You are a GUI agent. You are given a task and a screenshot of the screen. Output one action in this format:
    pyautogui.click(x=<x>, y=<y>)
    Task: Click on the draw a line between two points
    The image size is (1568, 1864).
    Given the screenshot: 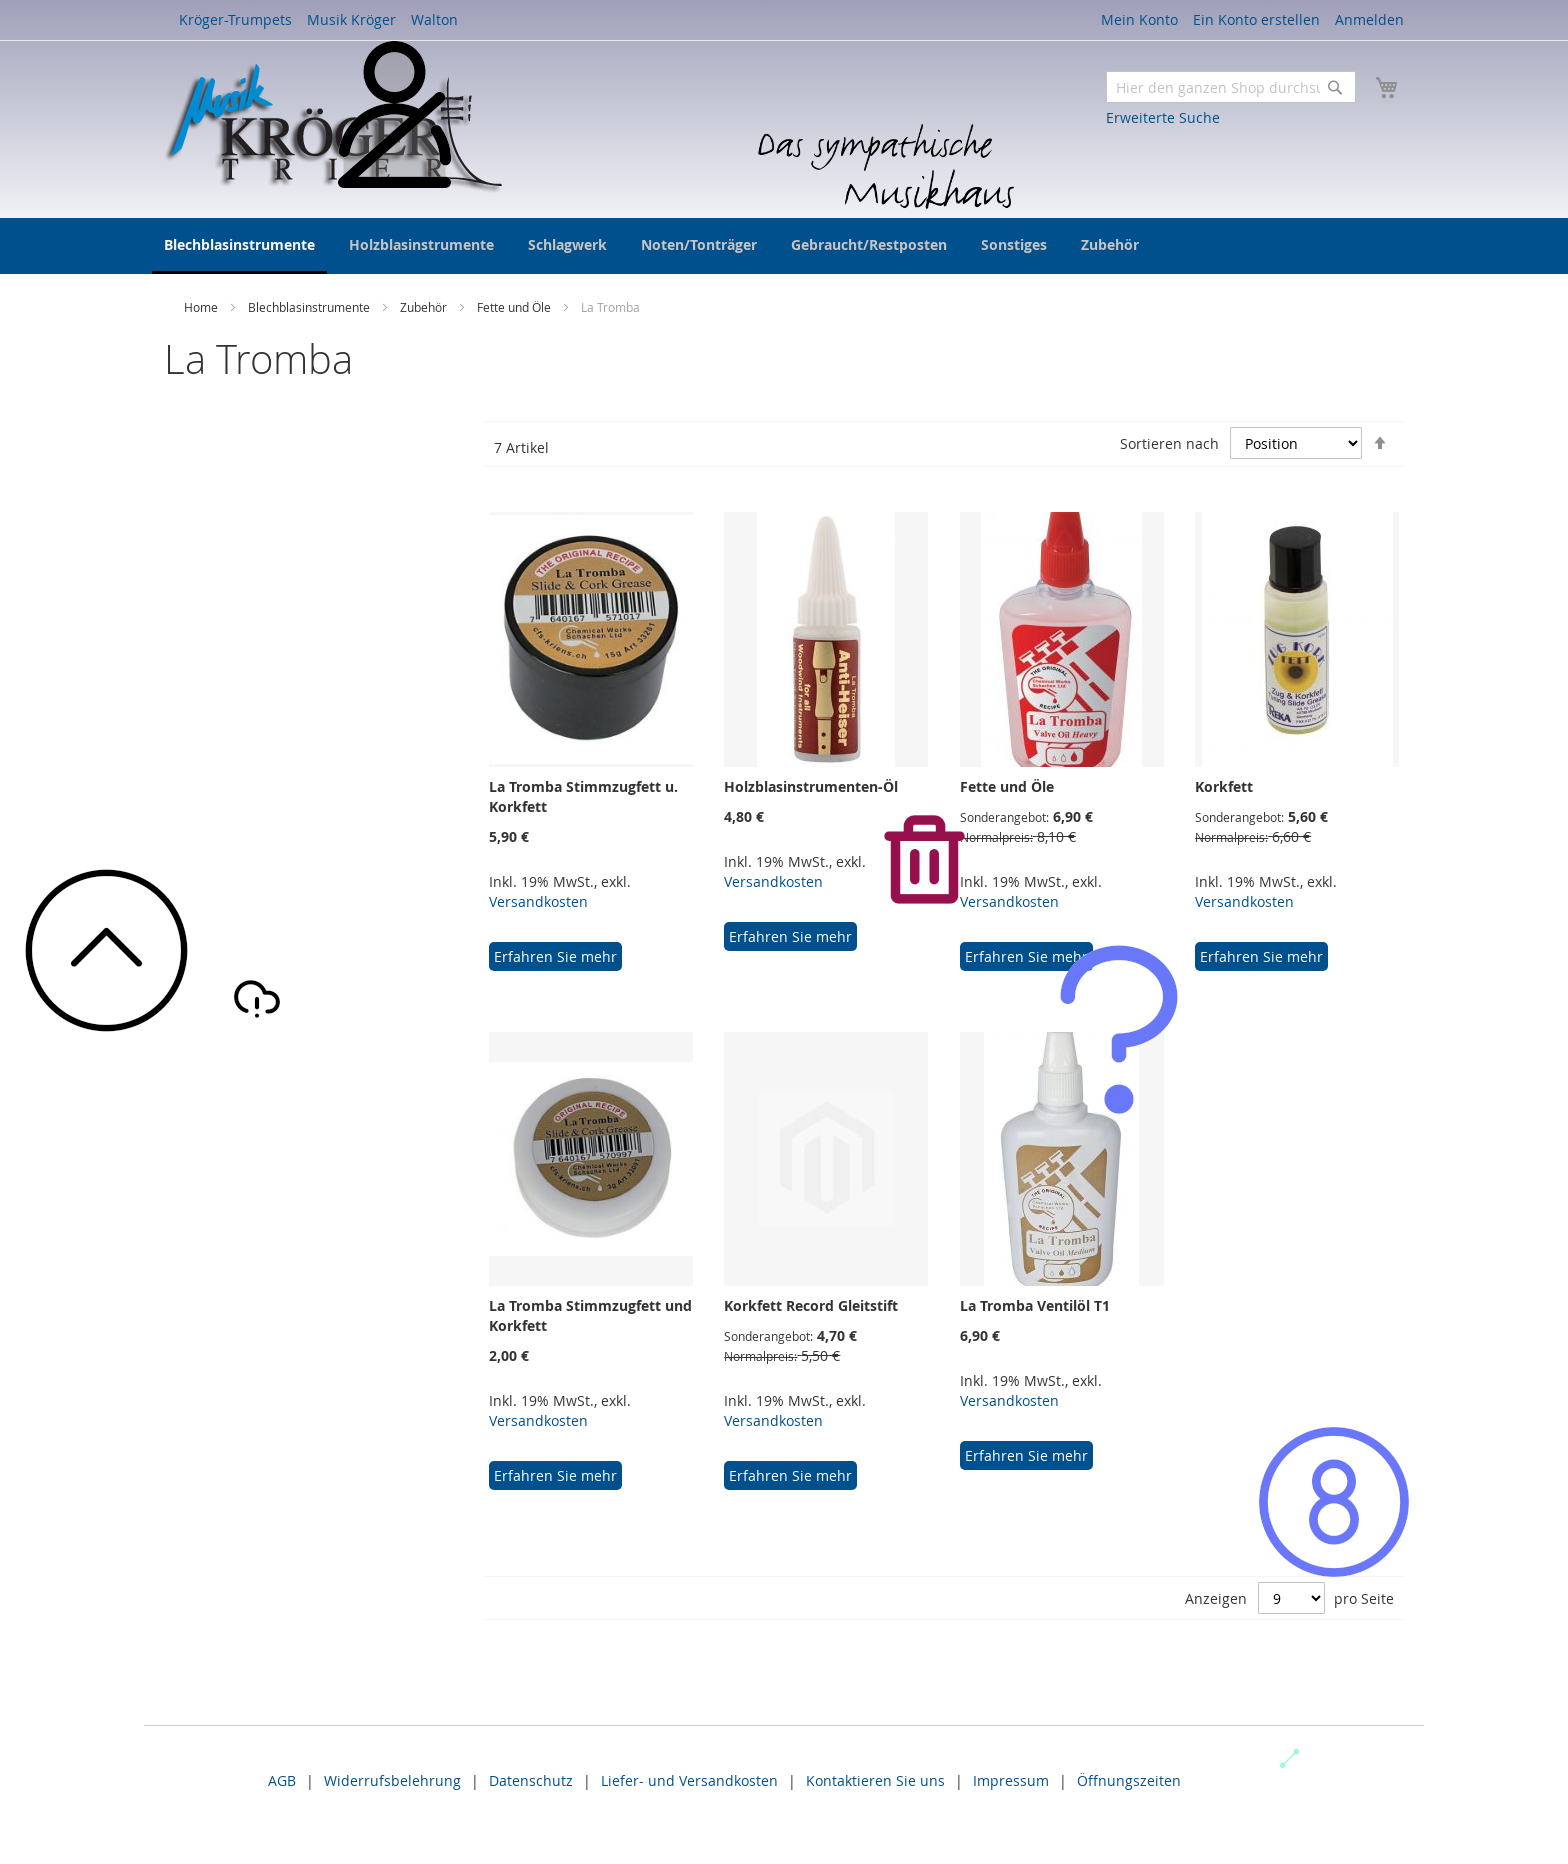 What is the action you would take?
    pyautogui.click(x=1289, y=1758)
    